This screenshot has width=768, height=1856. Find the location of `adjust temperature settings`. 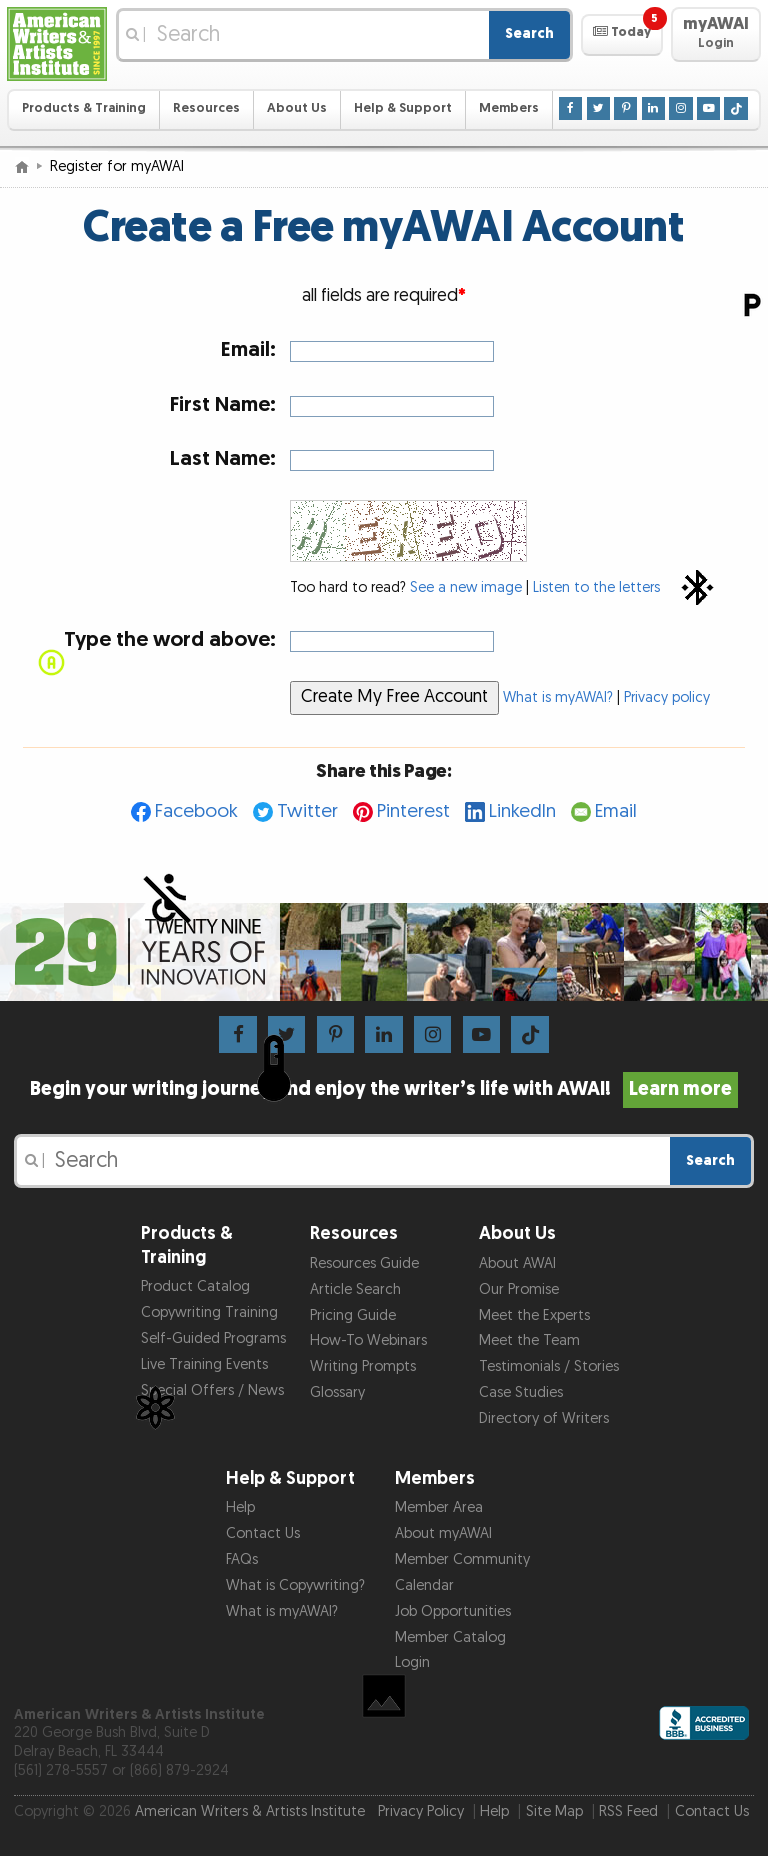

adjust temperature settings is located at coordinates (274, 1068).